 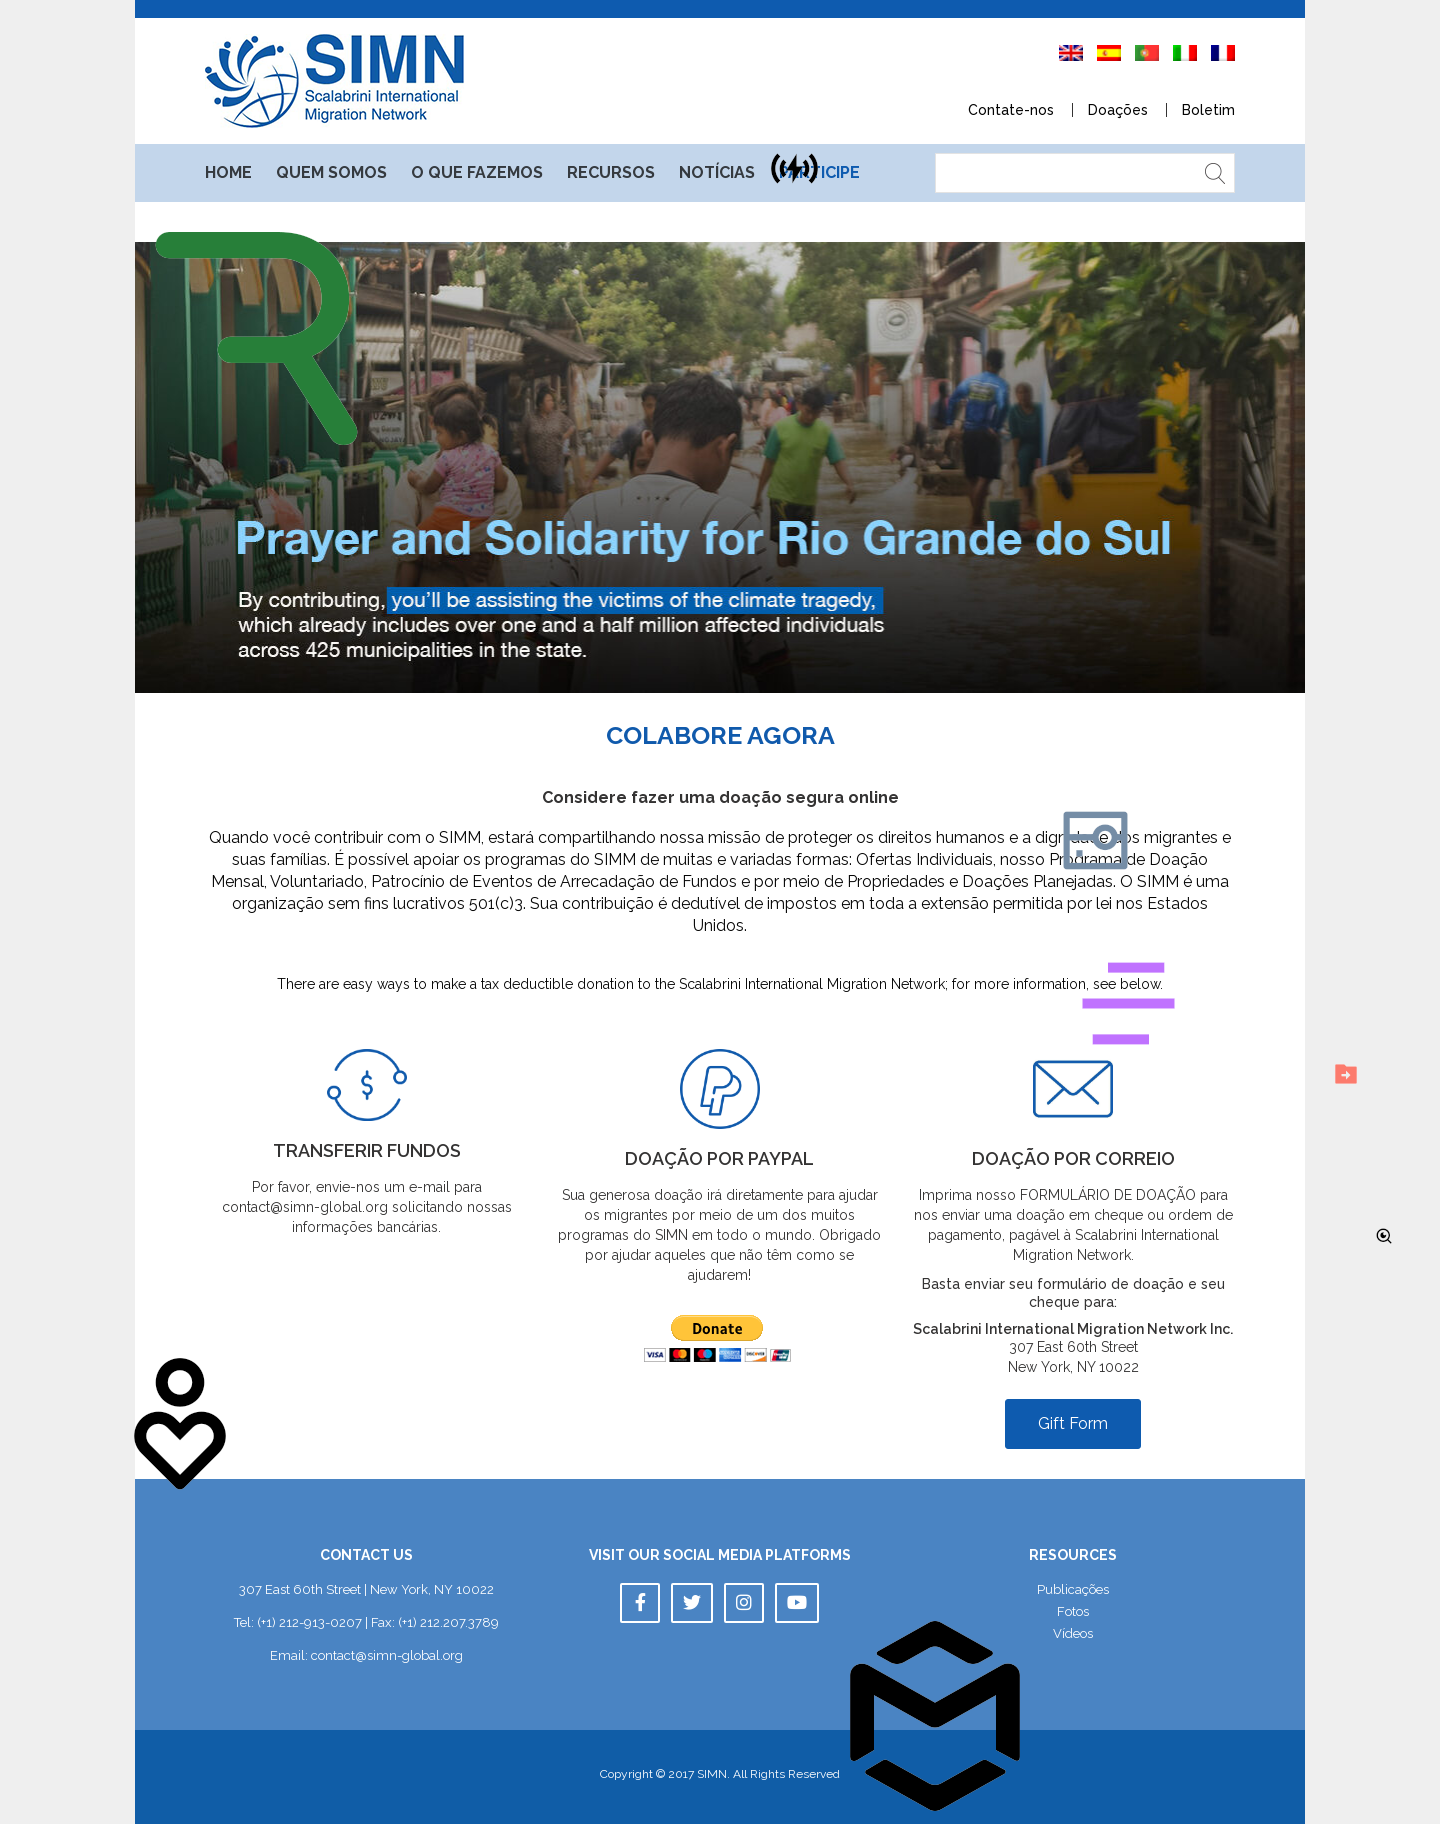 What do you see at coordinates (1384, 1236) in the screenshot?
I see `search with visual recognition` at bounding box center [1384, 1236].